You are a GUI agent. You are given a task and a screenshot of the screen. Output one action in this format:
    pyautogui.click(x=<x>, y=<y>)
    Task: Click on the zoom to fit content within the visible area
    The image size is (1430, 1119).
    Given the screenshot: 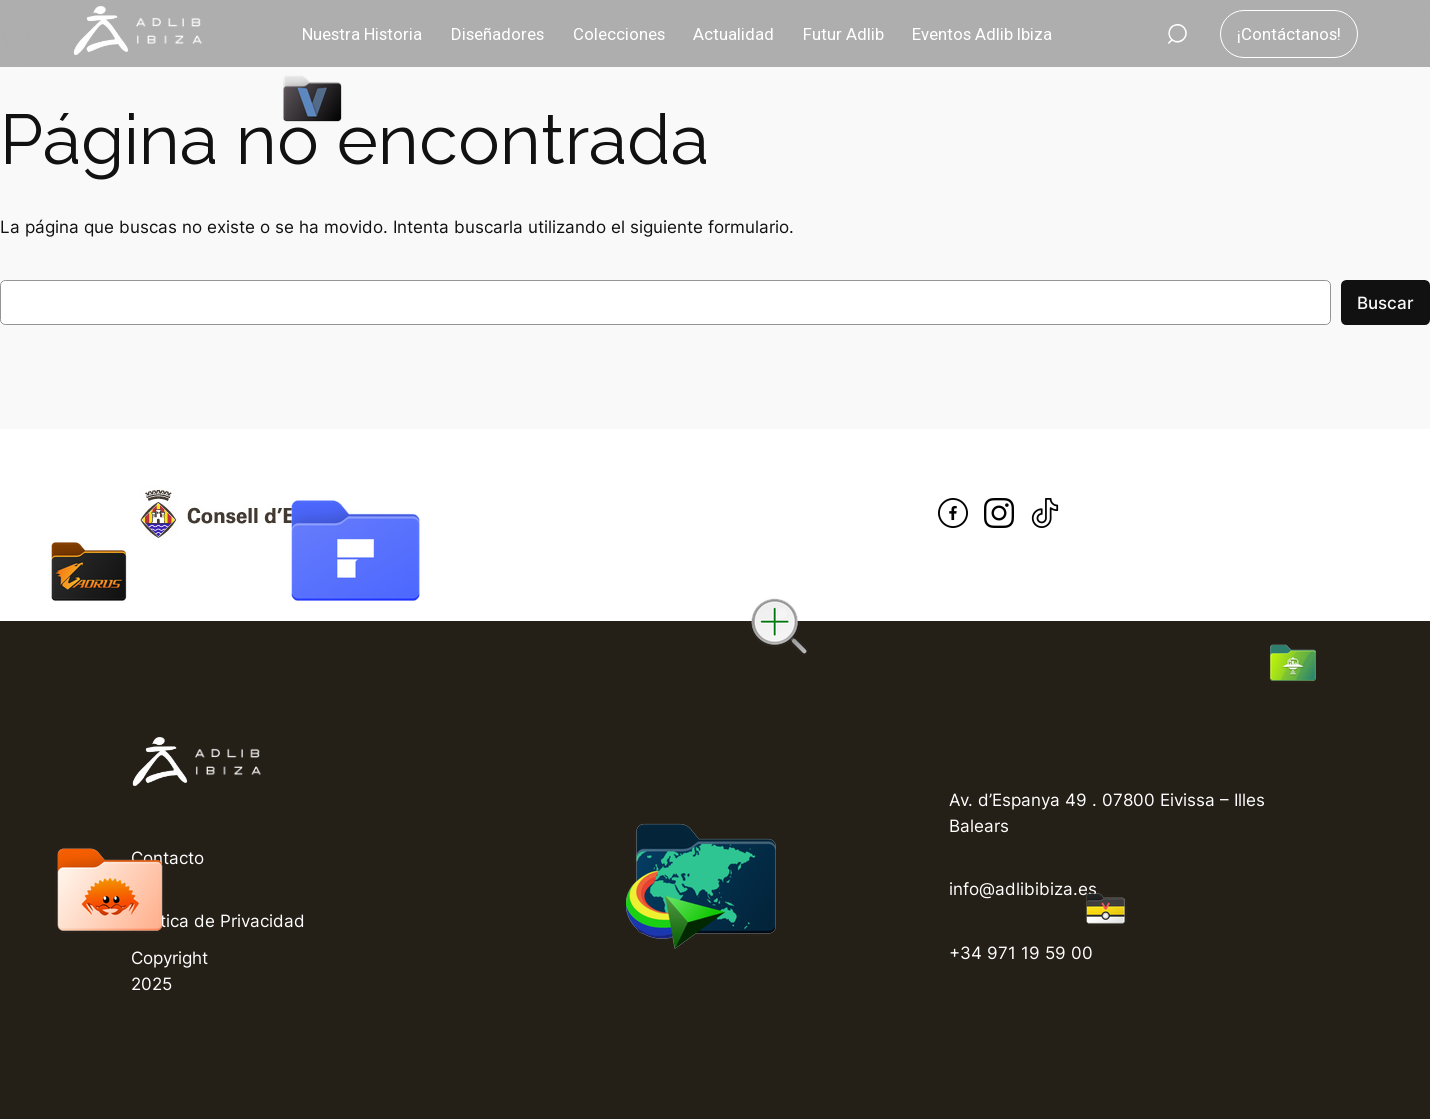 What is the action you would take?
    pyautogui.click(x=778, y=625)
    